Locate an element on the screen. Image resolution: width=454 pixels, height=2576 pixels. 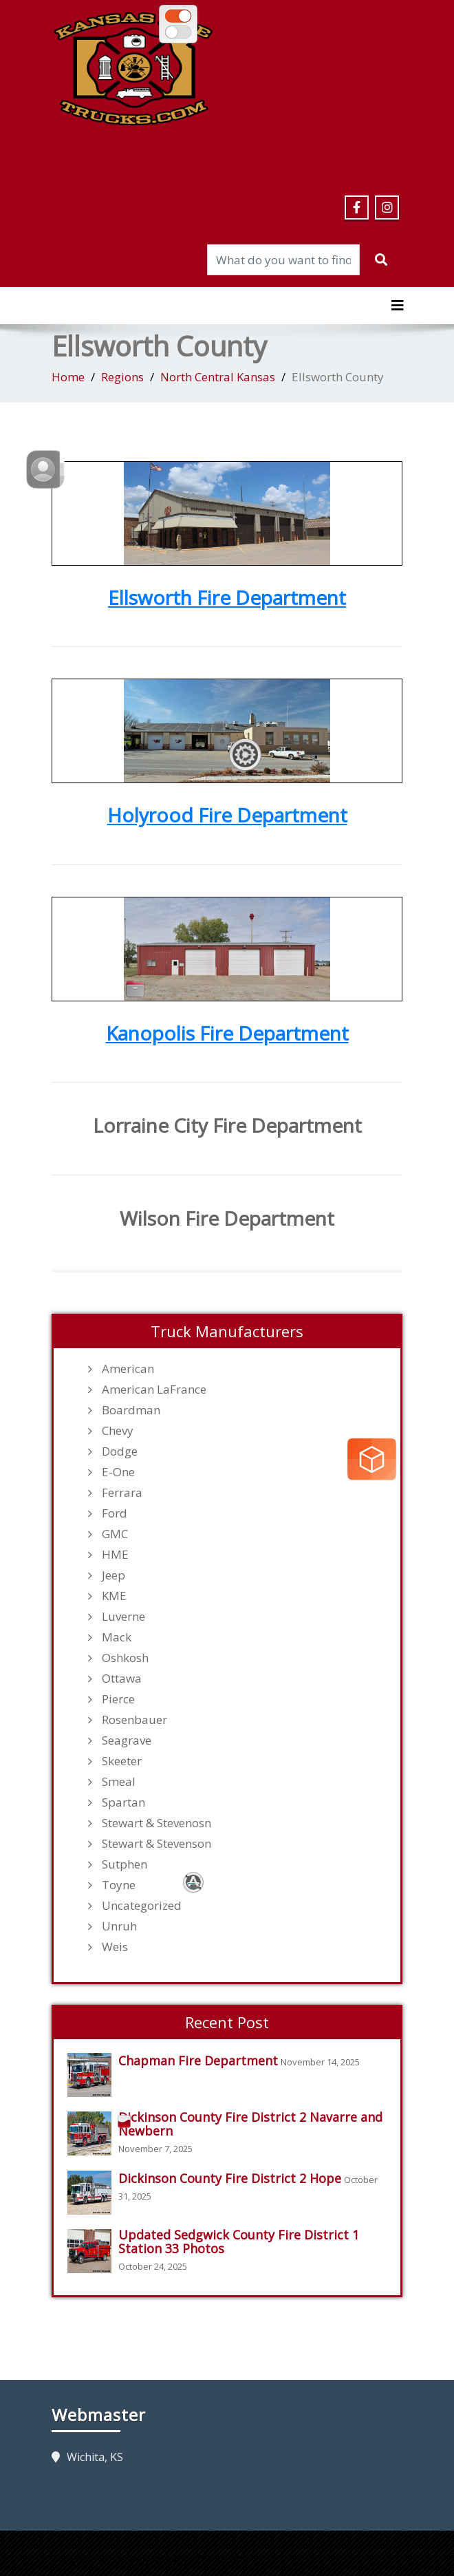
open a 3ds file is located at coordinates (371, 1457).